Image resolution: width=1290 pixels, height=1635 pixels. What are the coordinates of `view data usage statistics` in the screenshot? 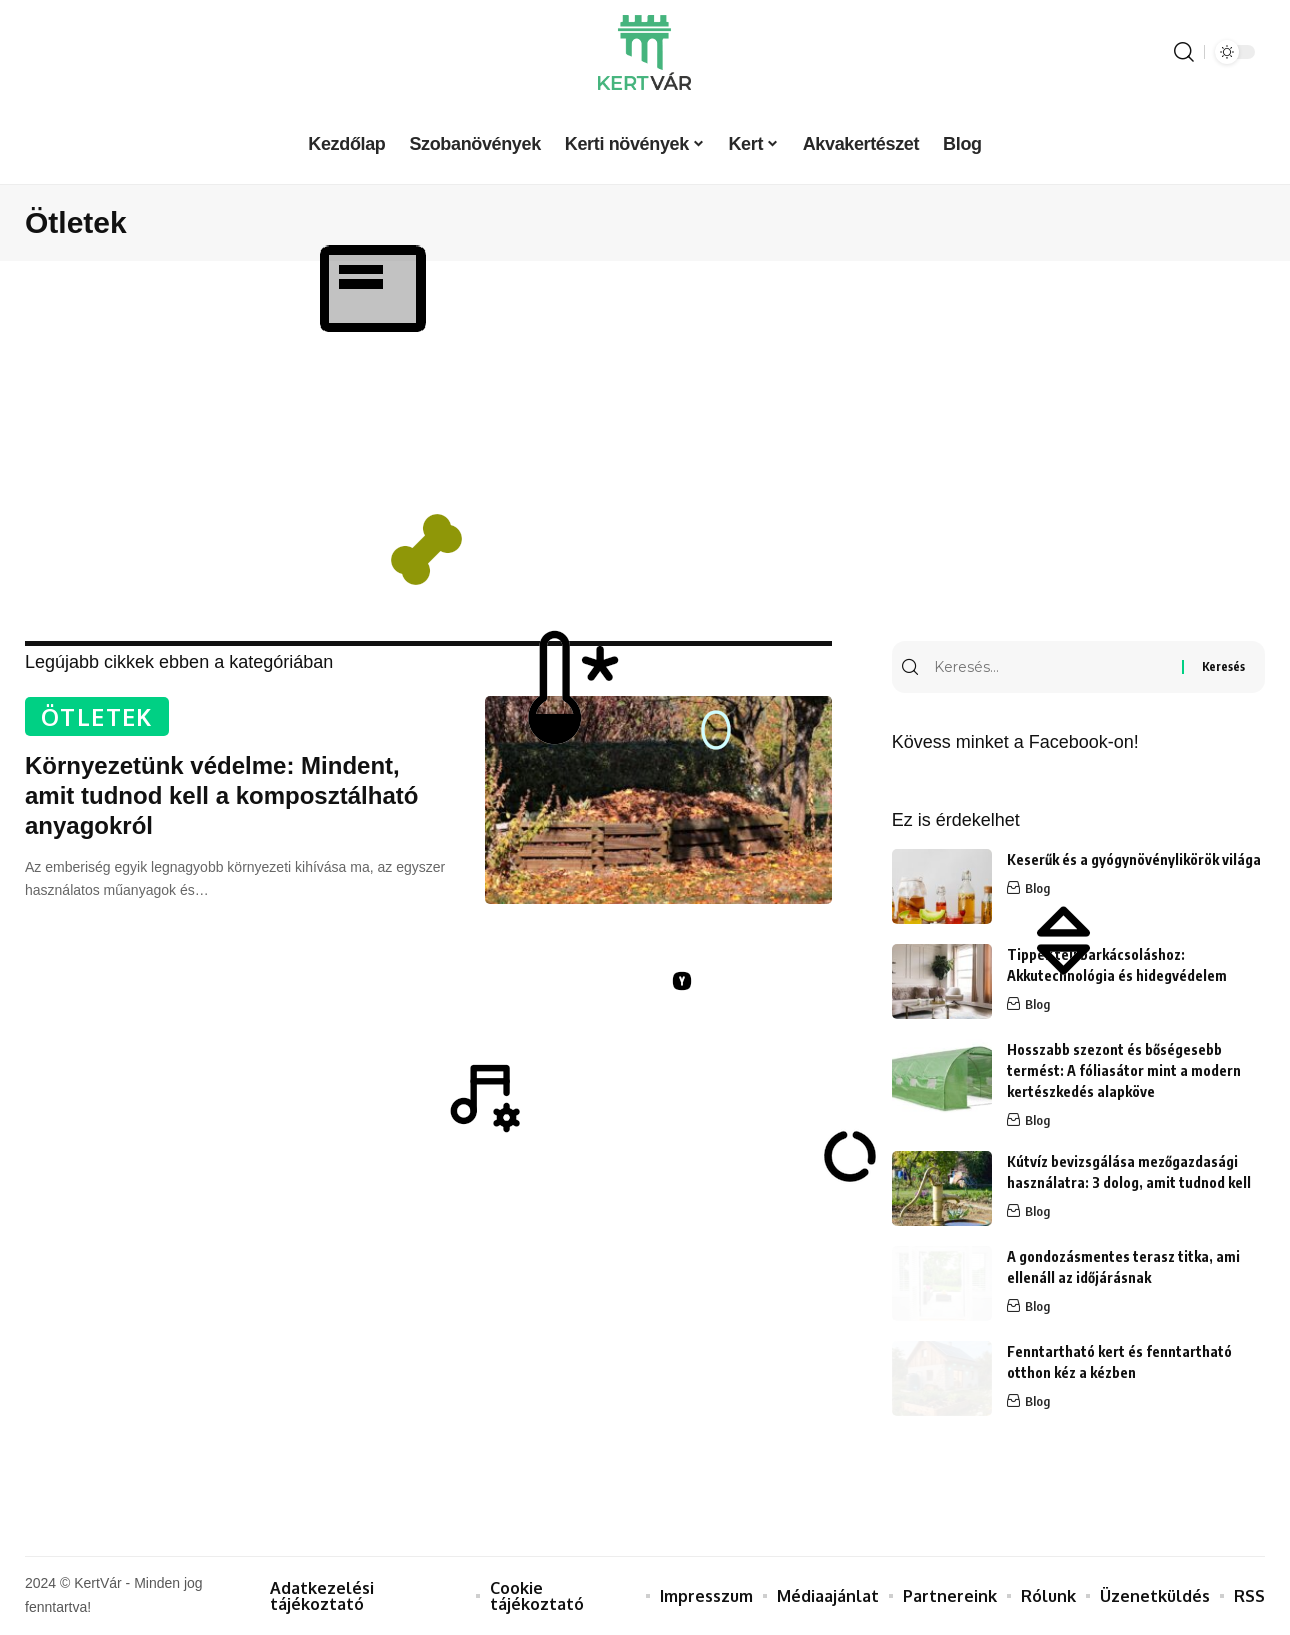 It's located at (850, 1156).